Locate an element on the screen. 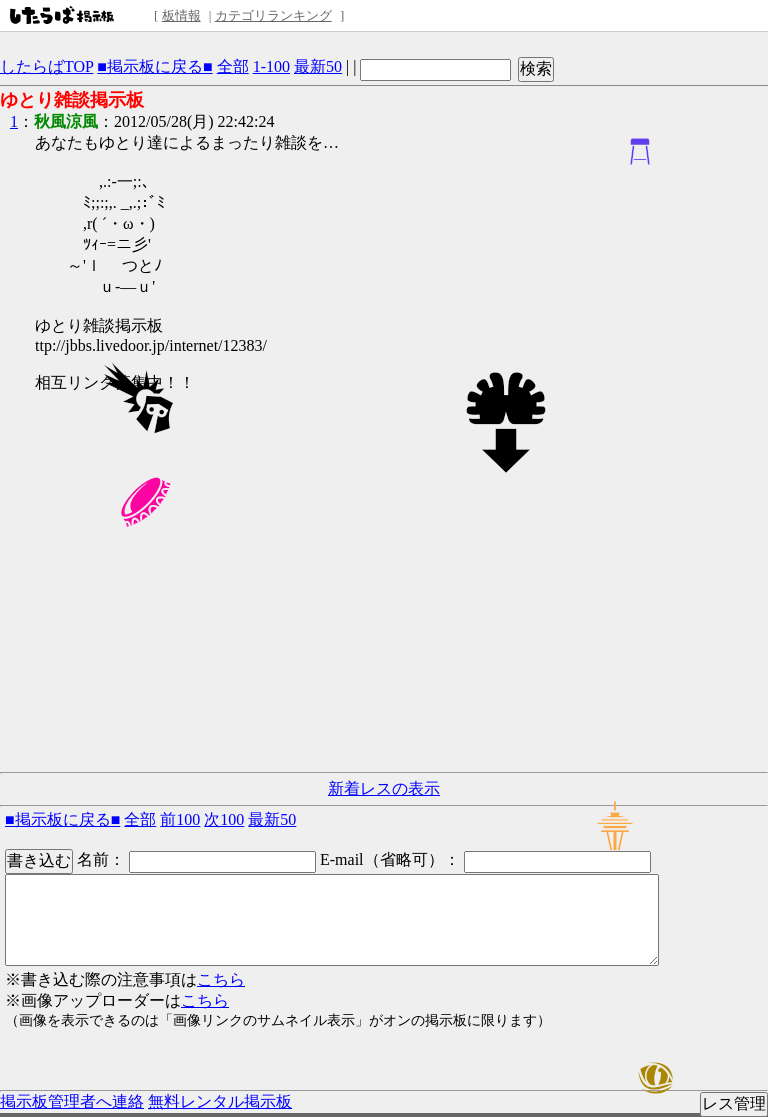  view Seattle location or destination is located at coordinates (615, 825).